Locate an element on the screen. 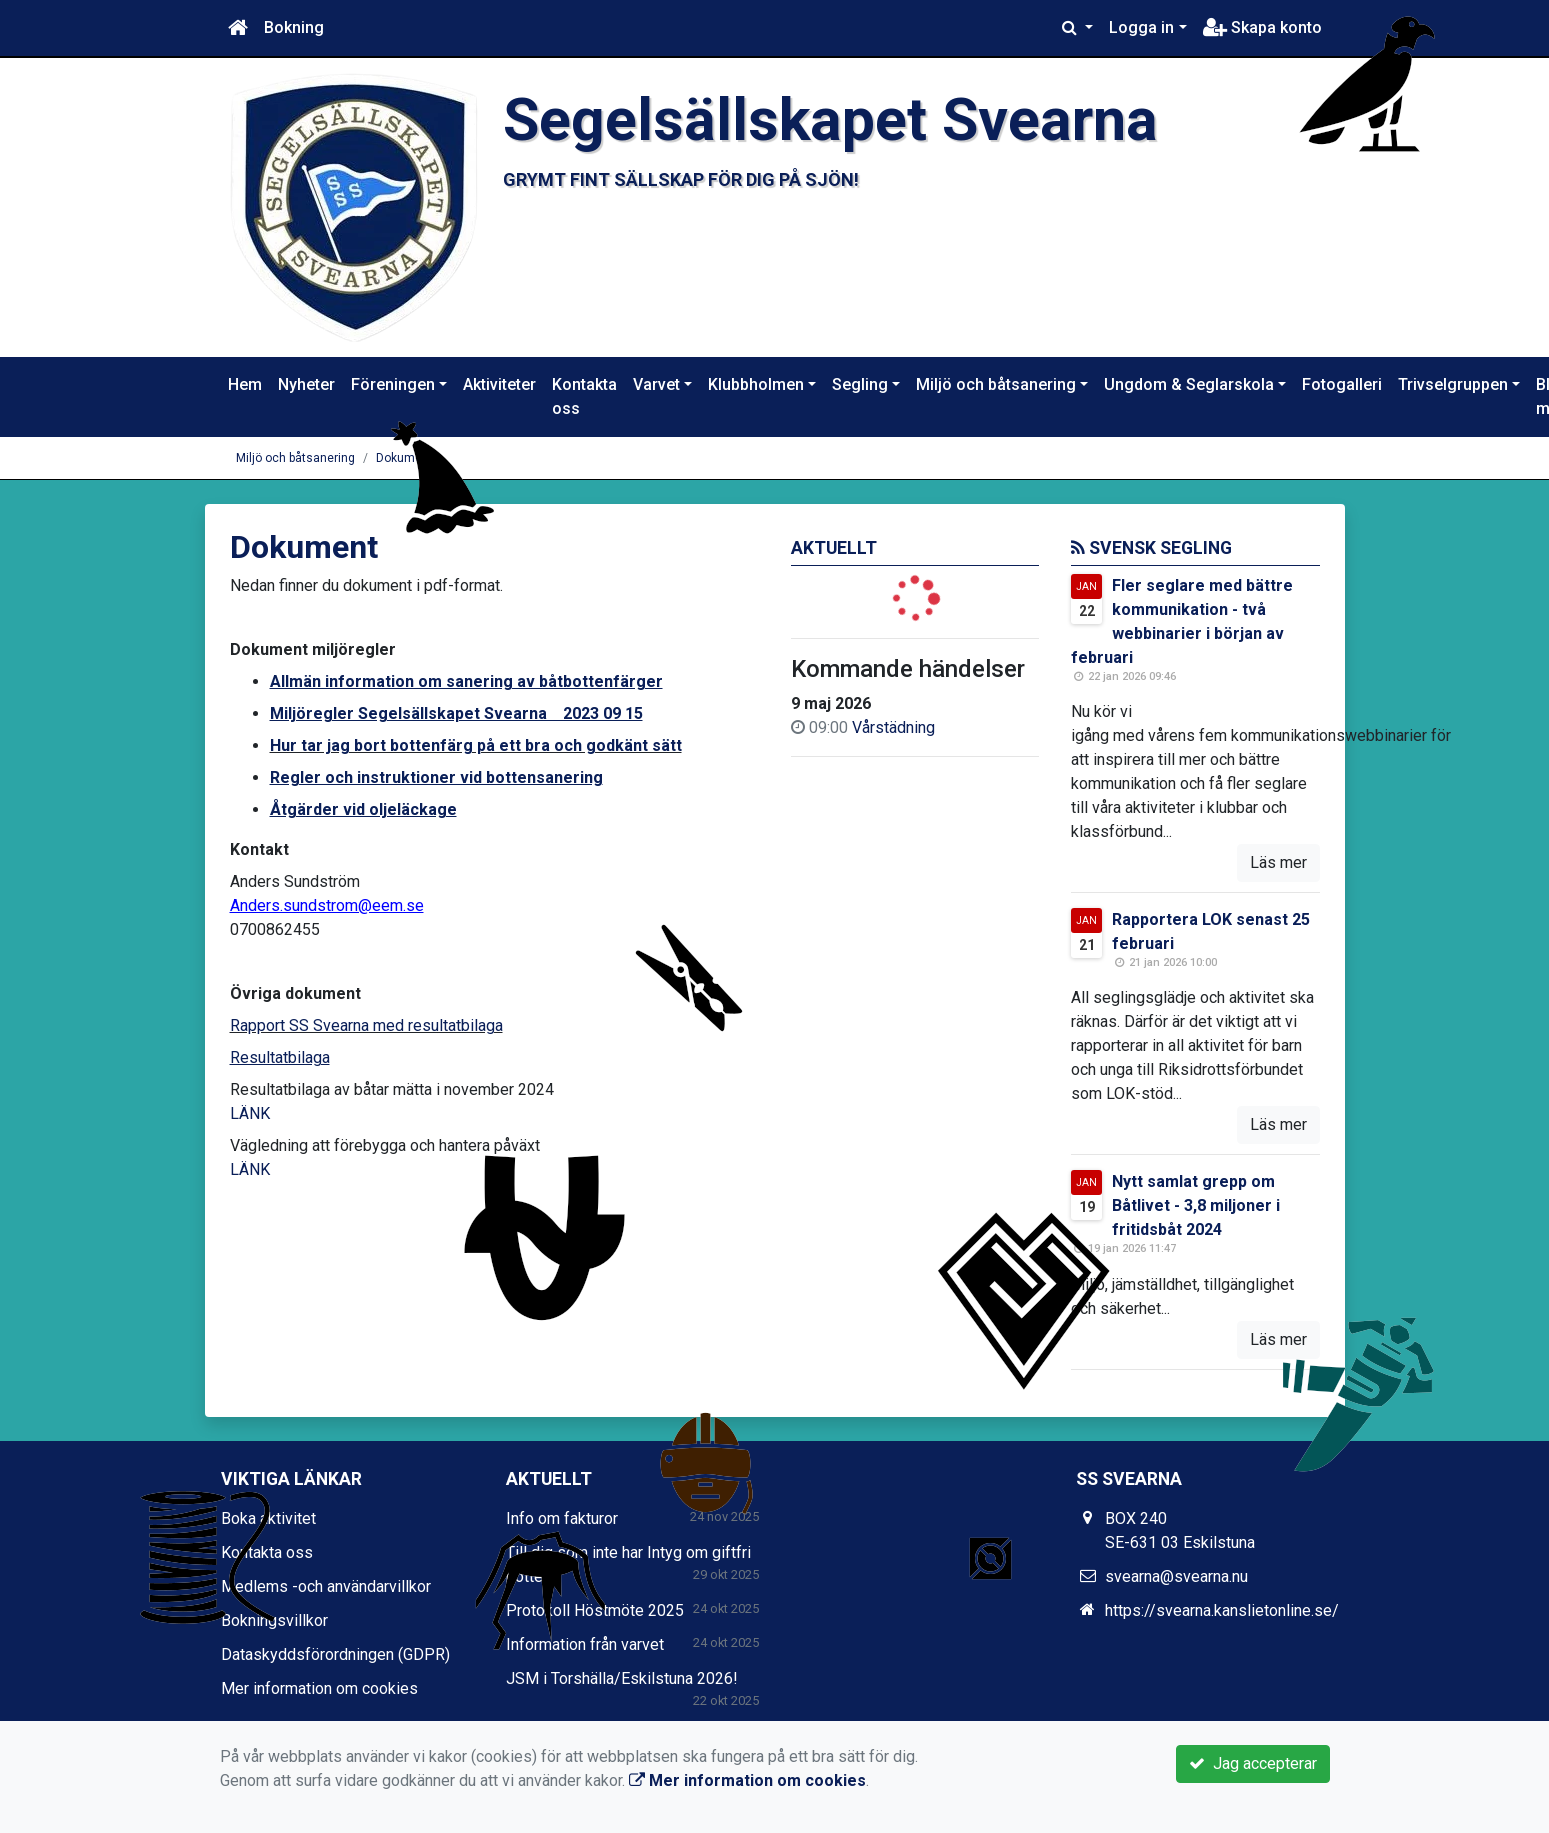  egyptian-themed game element or character is located at coordinates (1367, 84).